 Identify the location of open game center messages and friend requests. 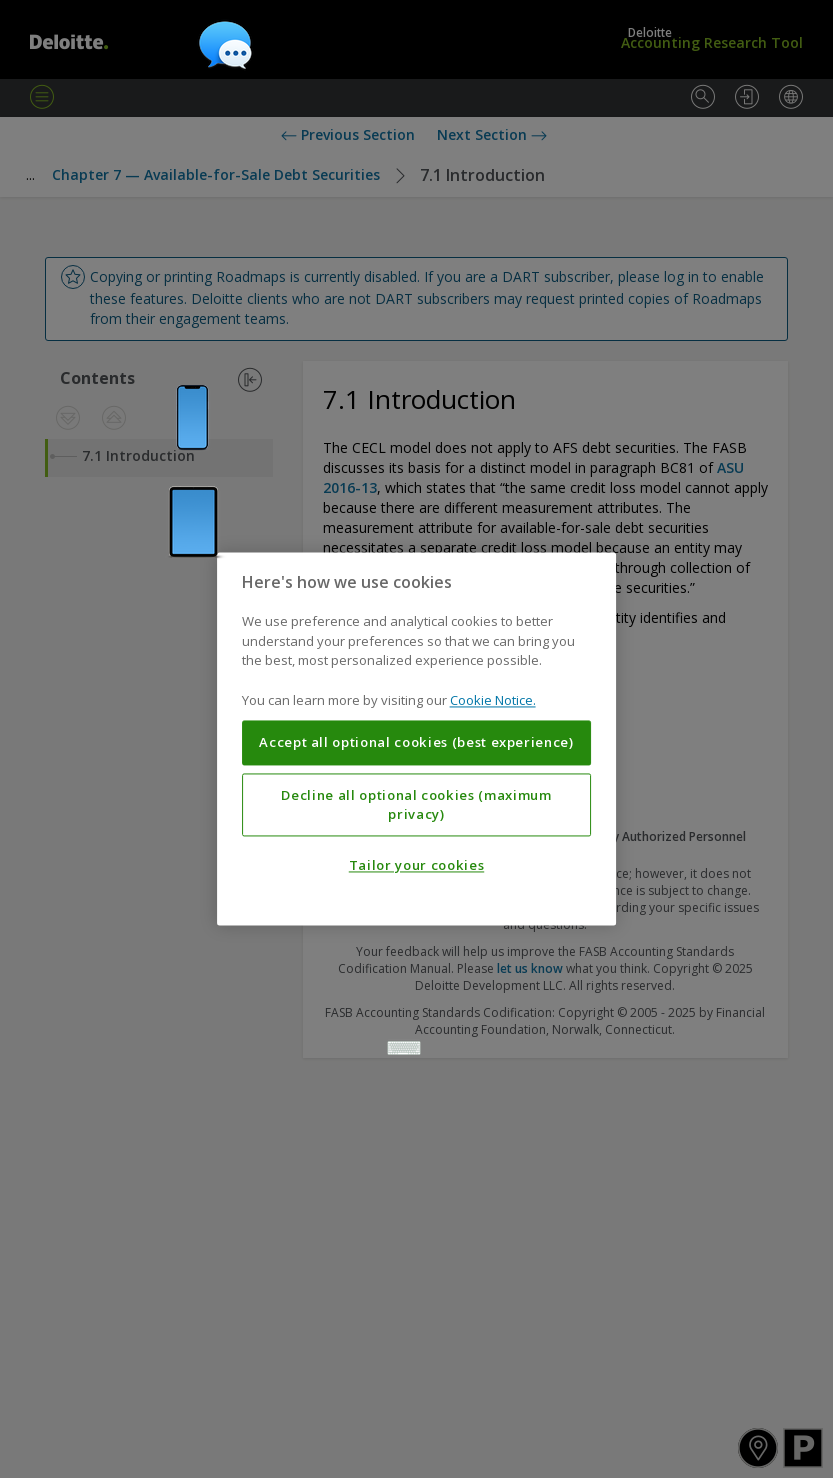
(225, 45).